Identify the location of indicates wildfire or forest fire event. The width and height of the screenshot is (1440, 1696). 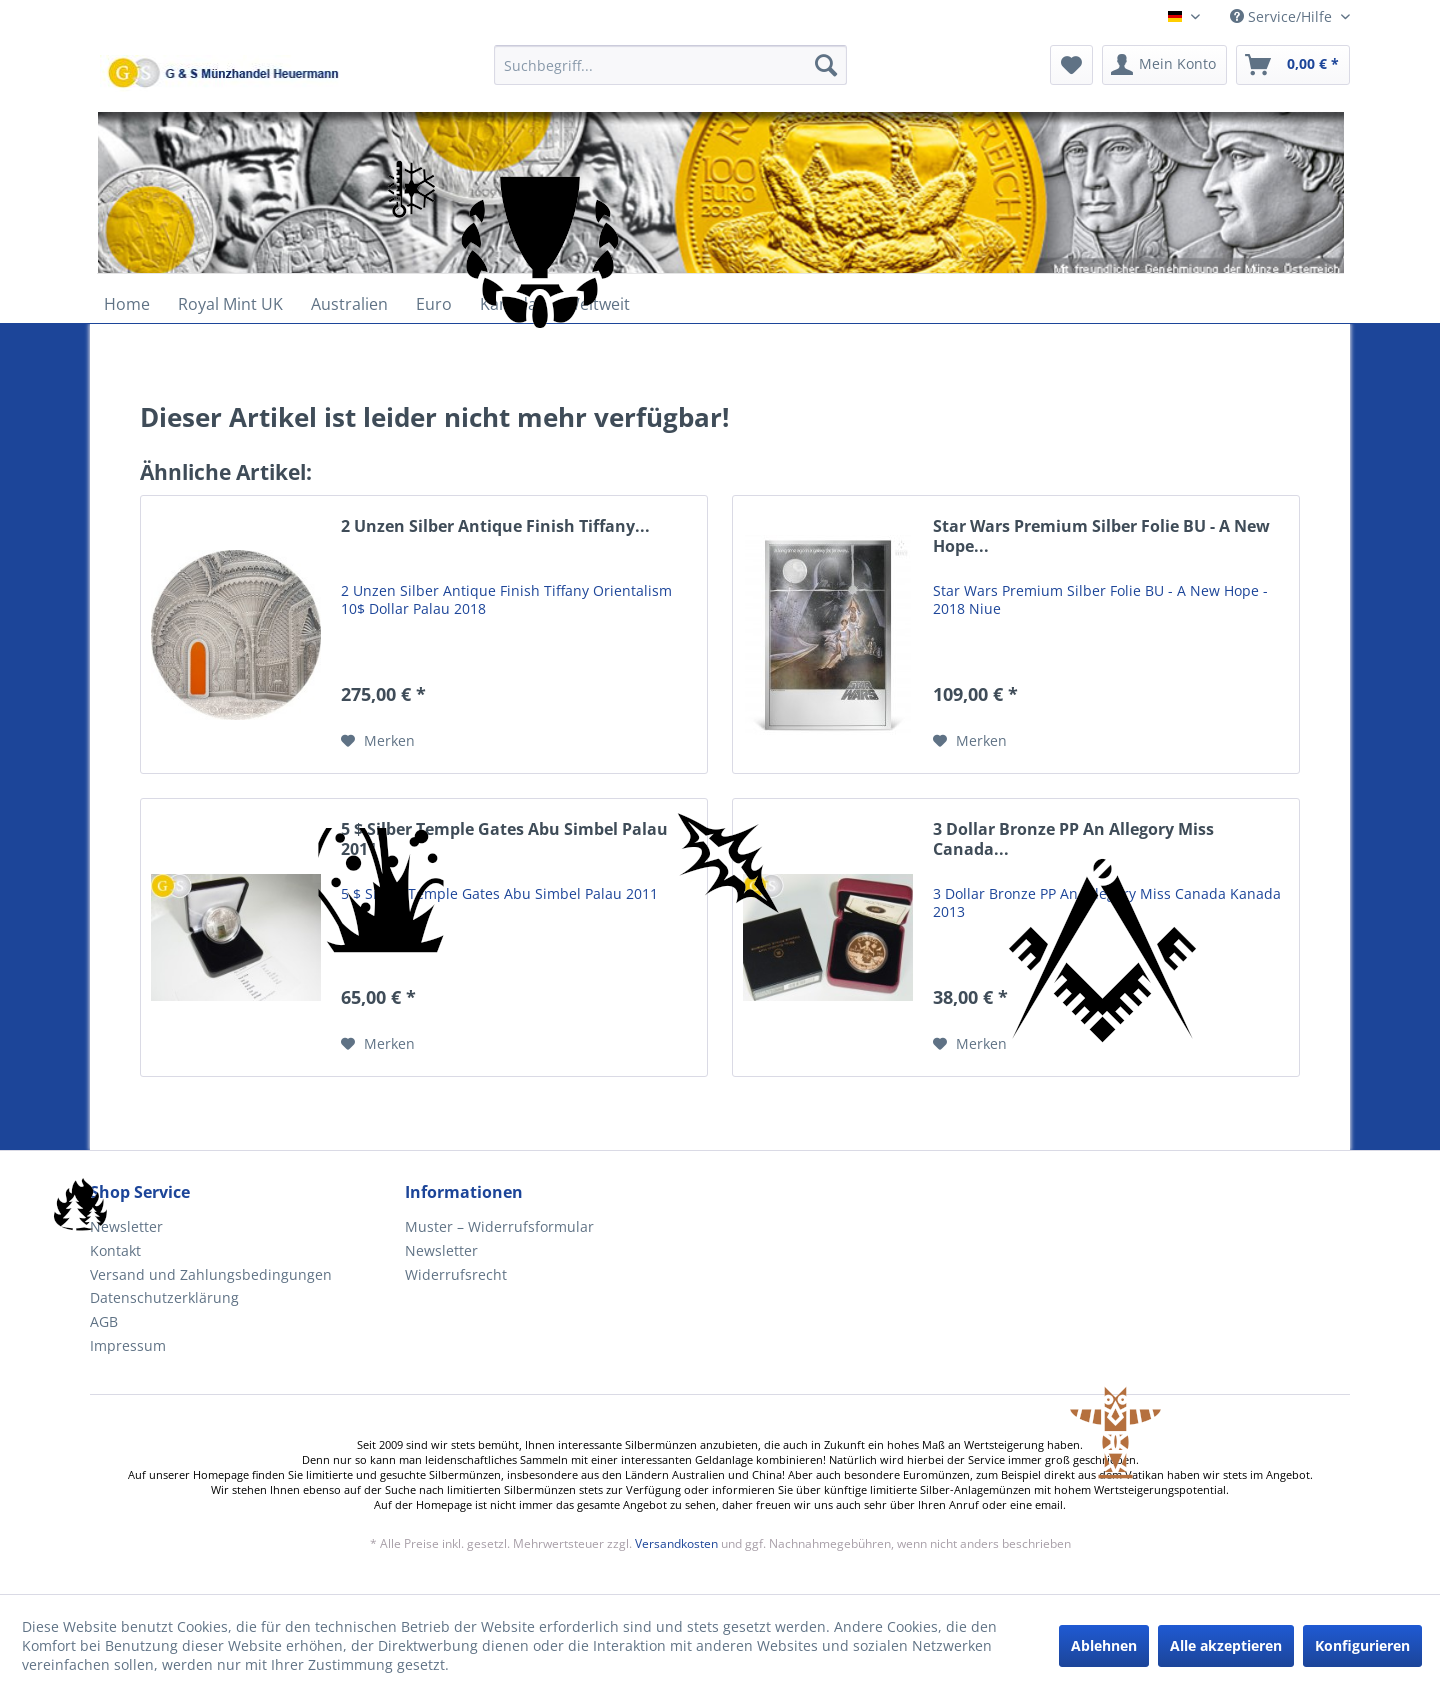
(80, 1204).